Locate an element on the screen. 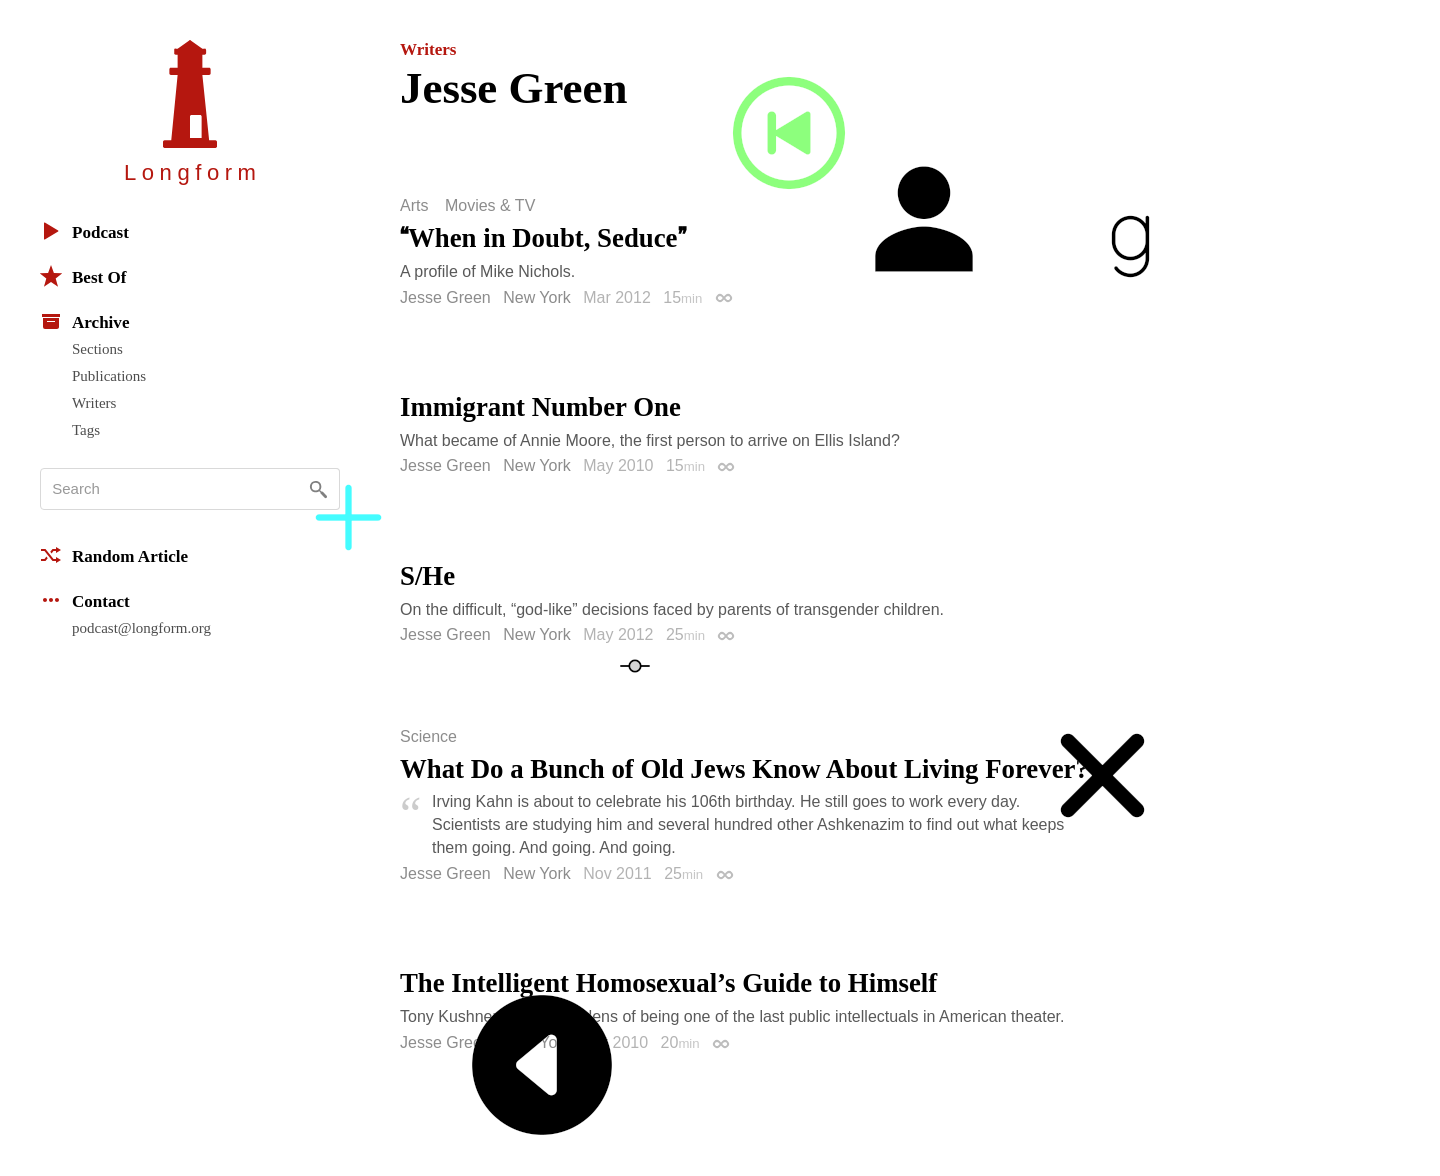  view commit history is located at coordinates (635, 666).